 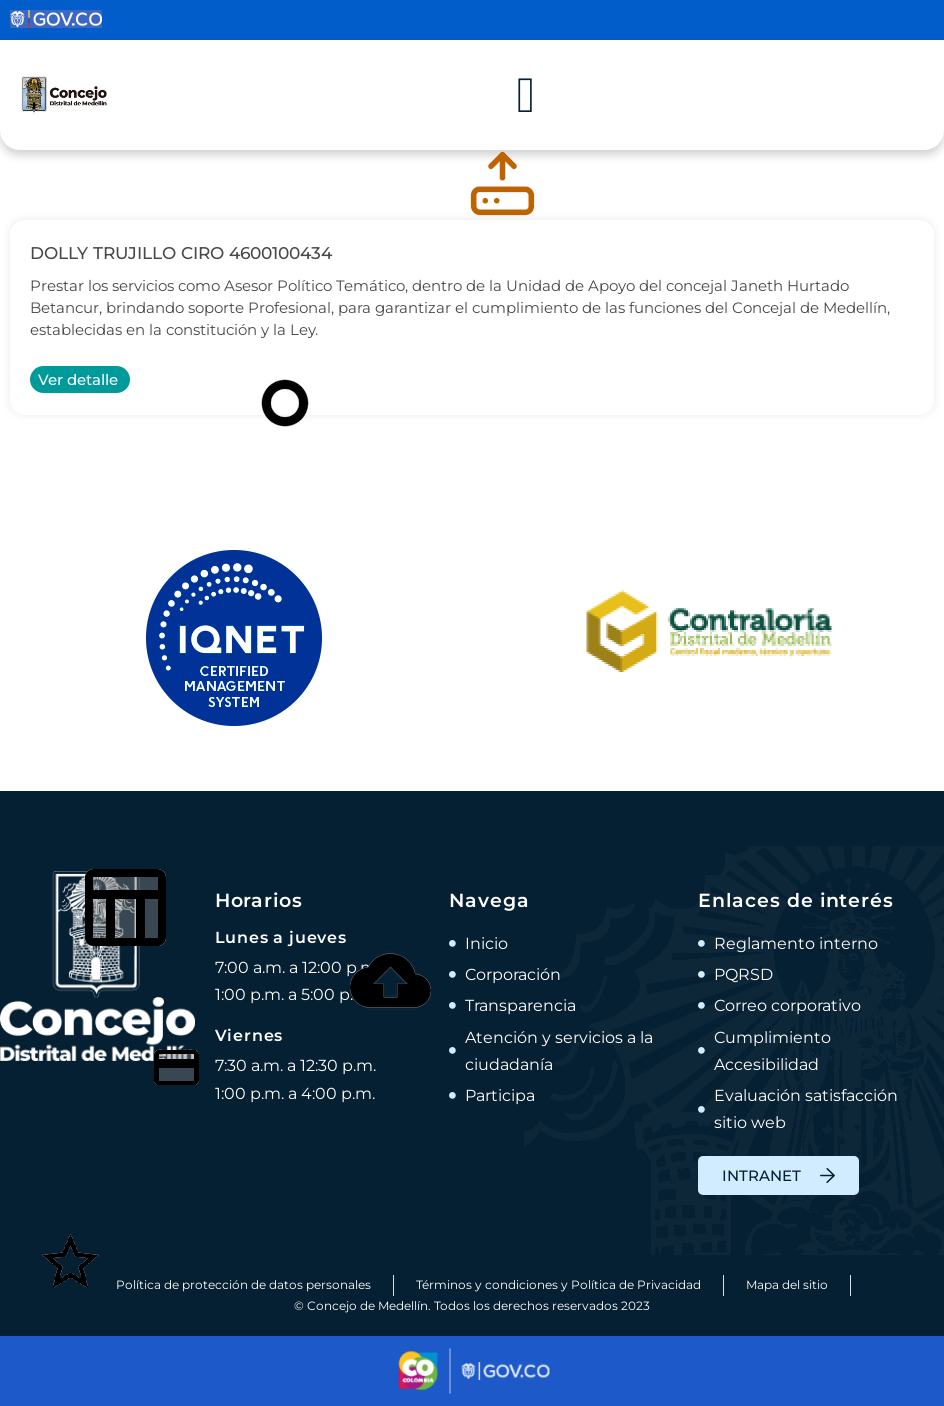 What do you see at coordinates (285, 403) in the screenshot?
I see `indicates a trip starting point or origin location` at bounding box center [285, 403].